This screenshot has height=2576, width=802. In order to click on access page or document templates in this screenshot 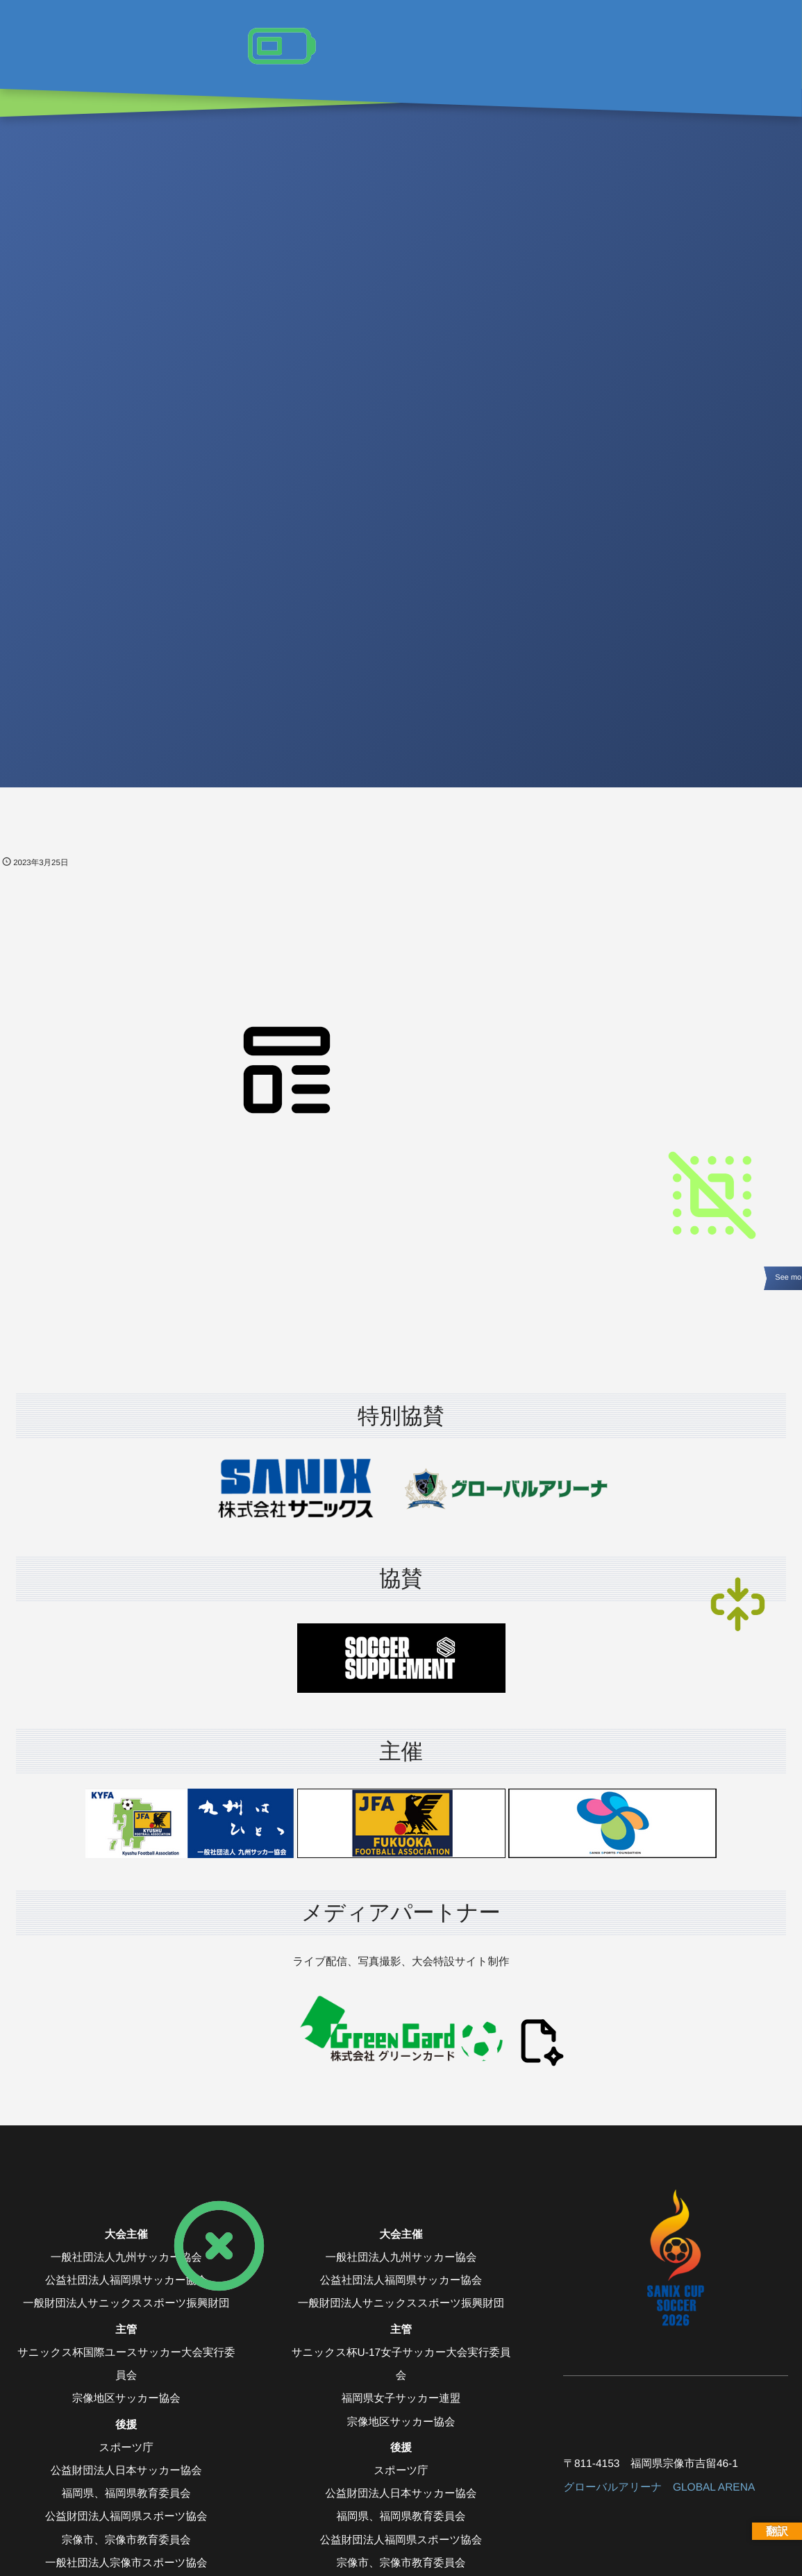, I will do `click(287, 1070)`.